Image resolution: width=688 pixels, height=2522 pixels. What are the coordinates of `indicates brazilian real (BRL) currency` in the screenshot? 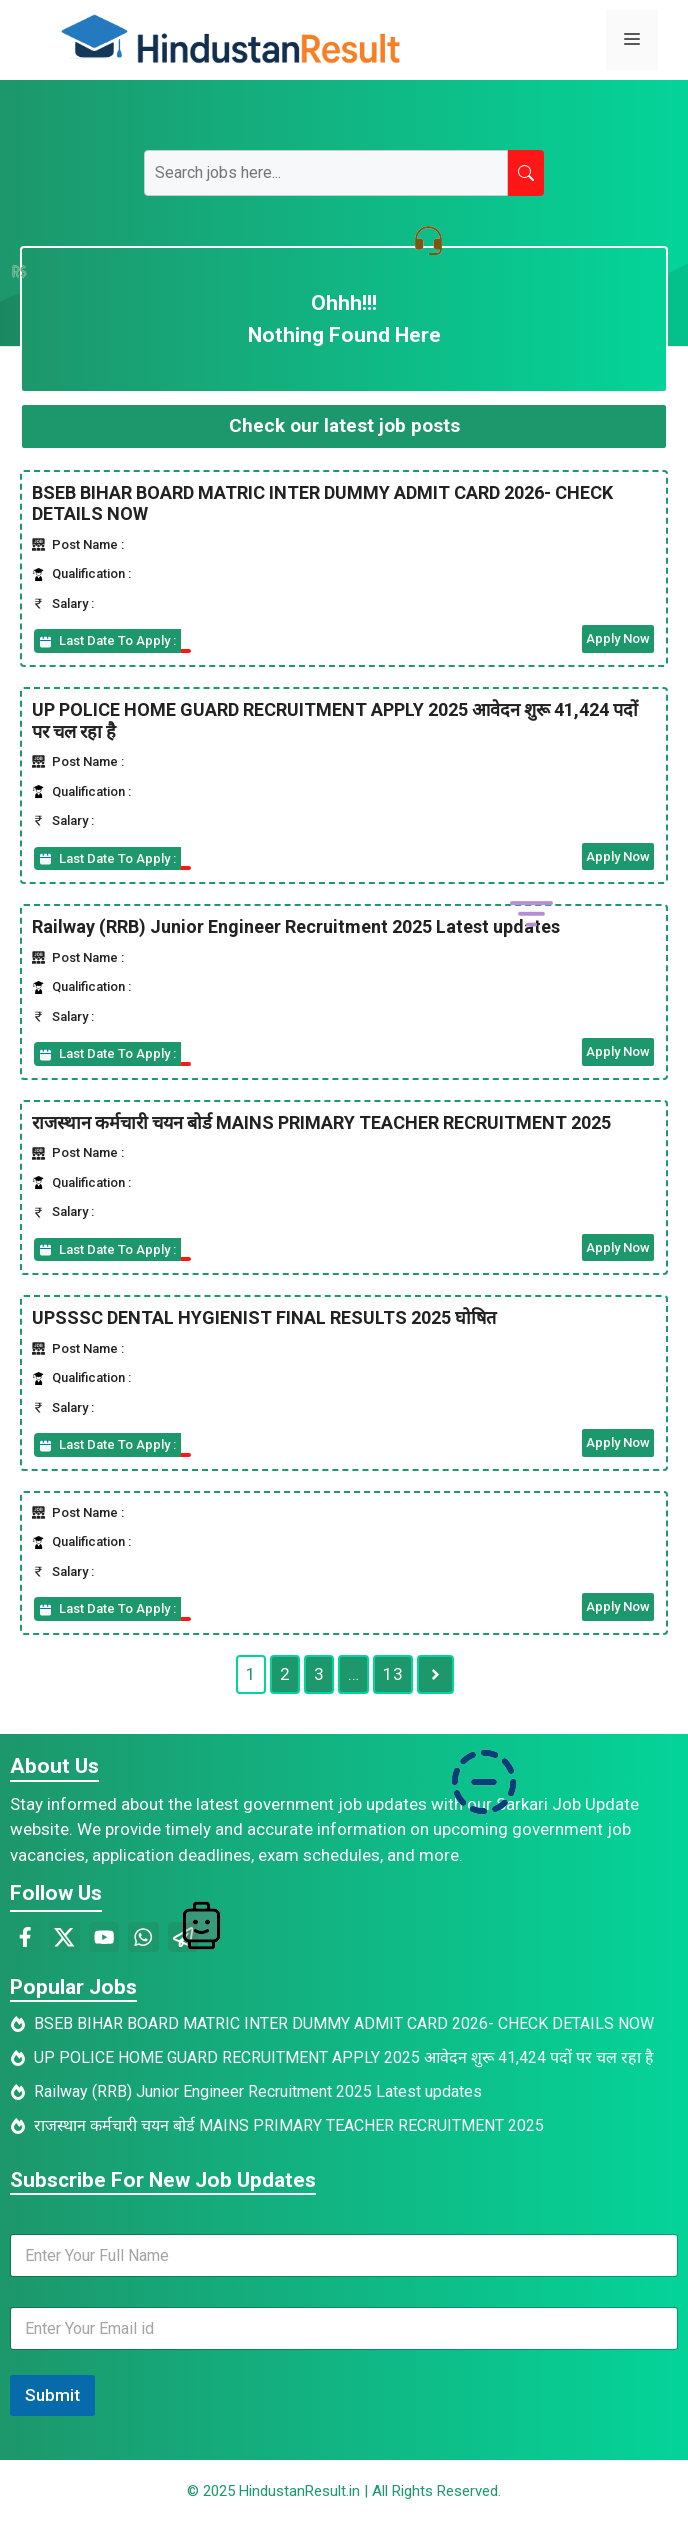 It's located at (19, 271).